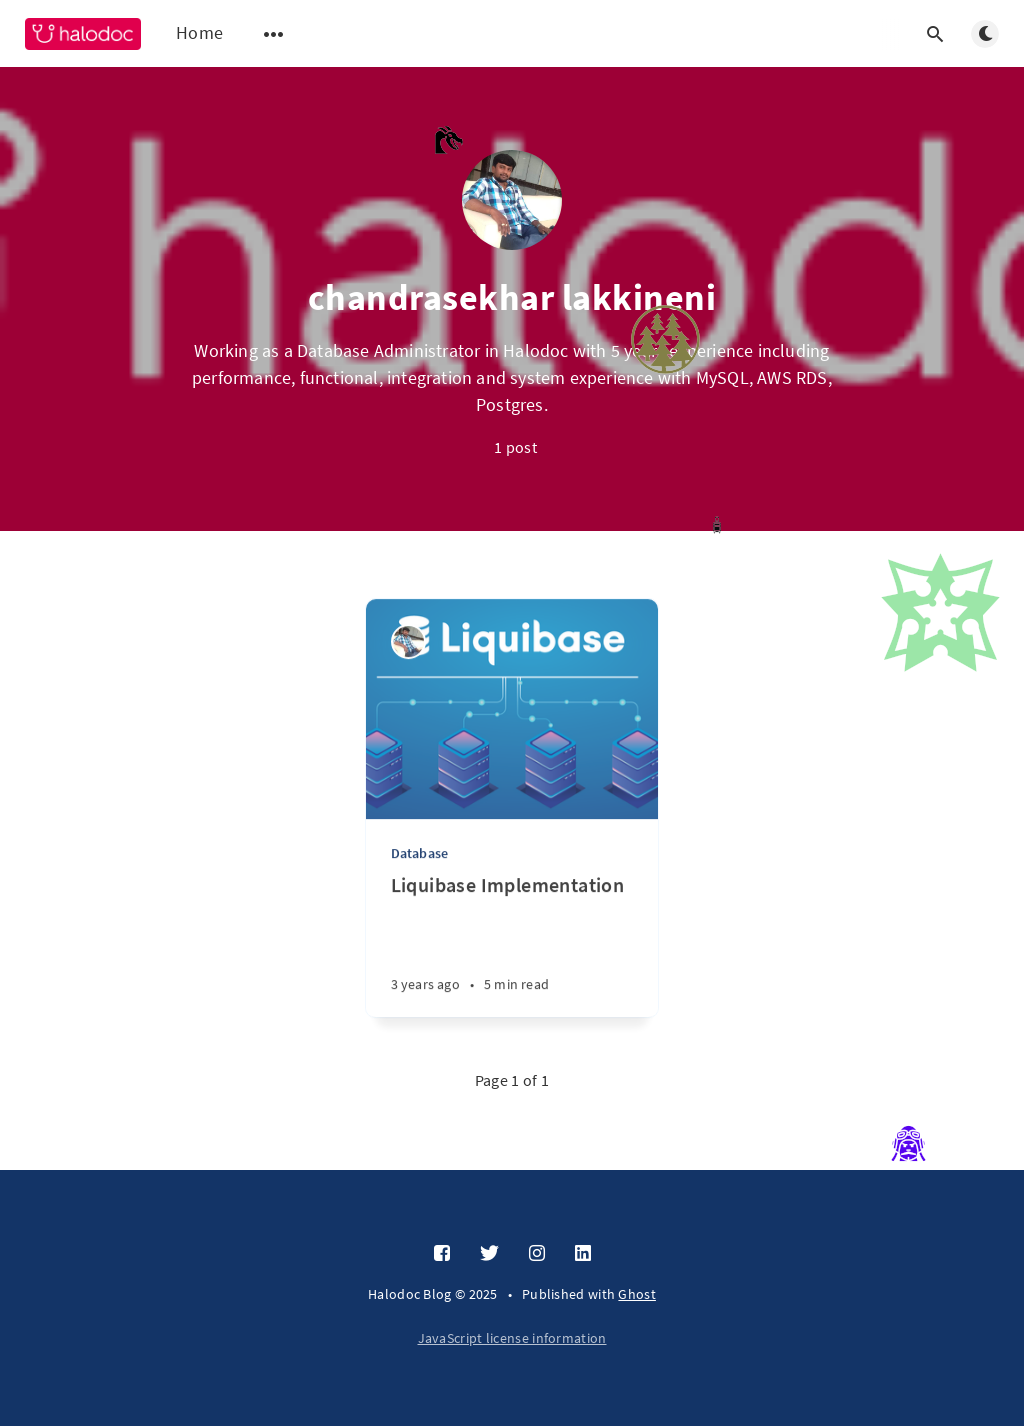  I want to click on view pilot or aviation-related content, so click(908, 1143).